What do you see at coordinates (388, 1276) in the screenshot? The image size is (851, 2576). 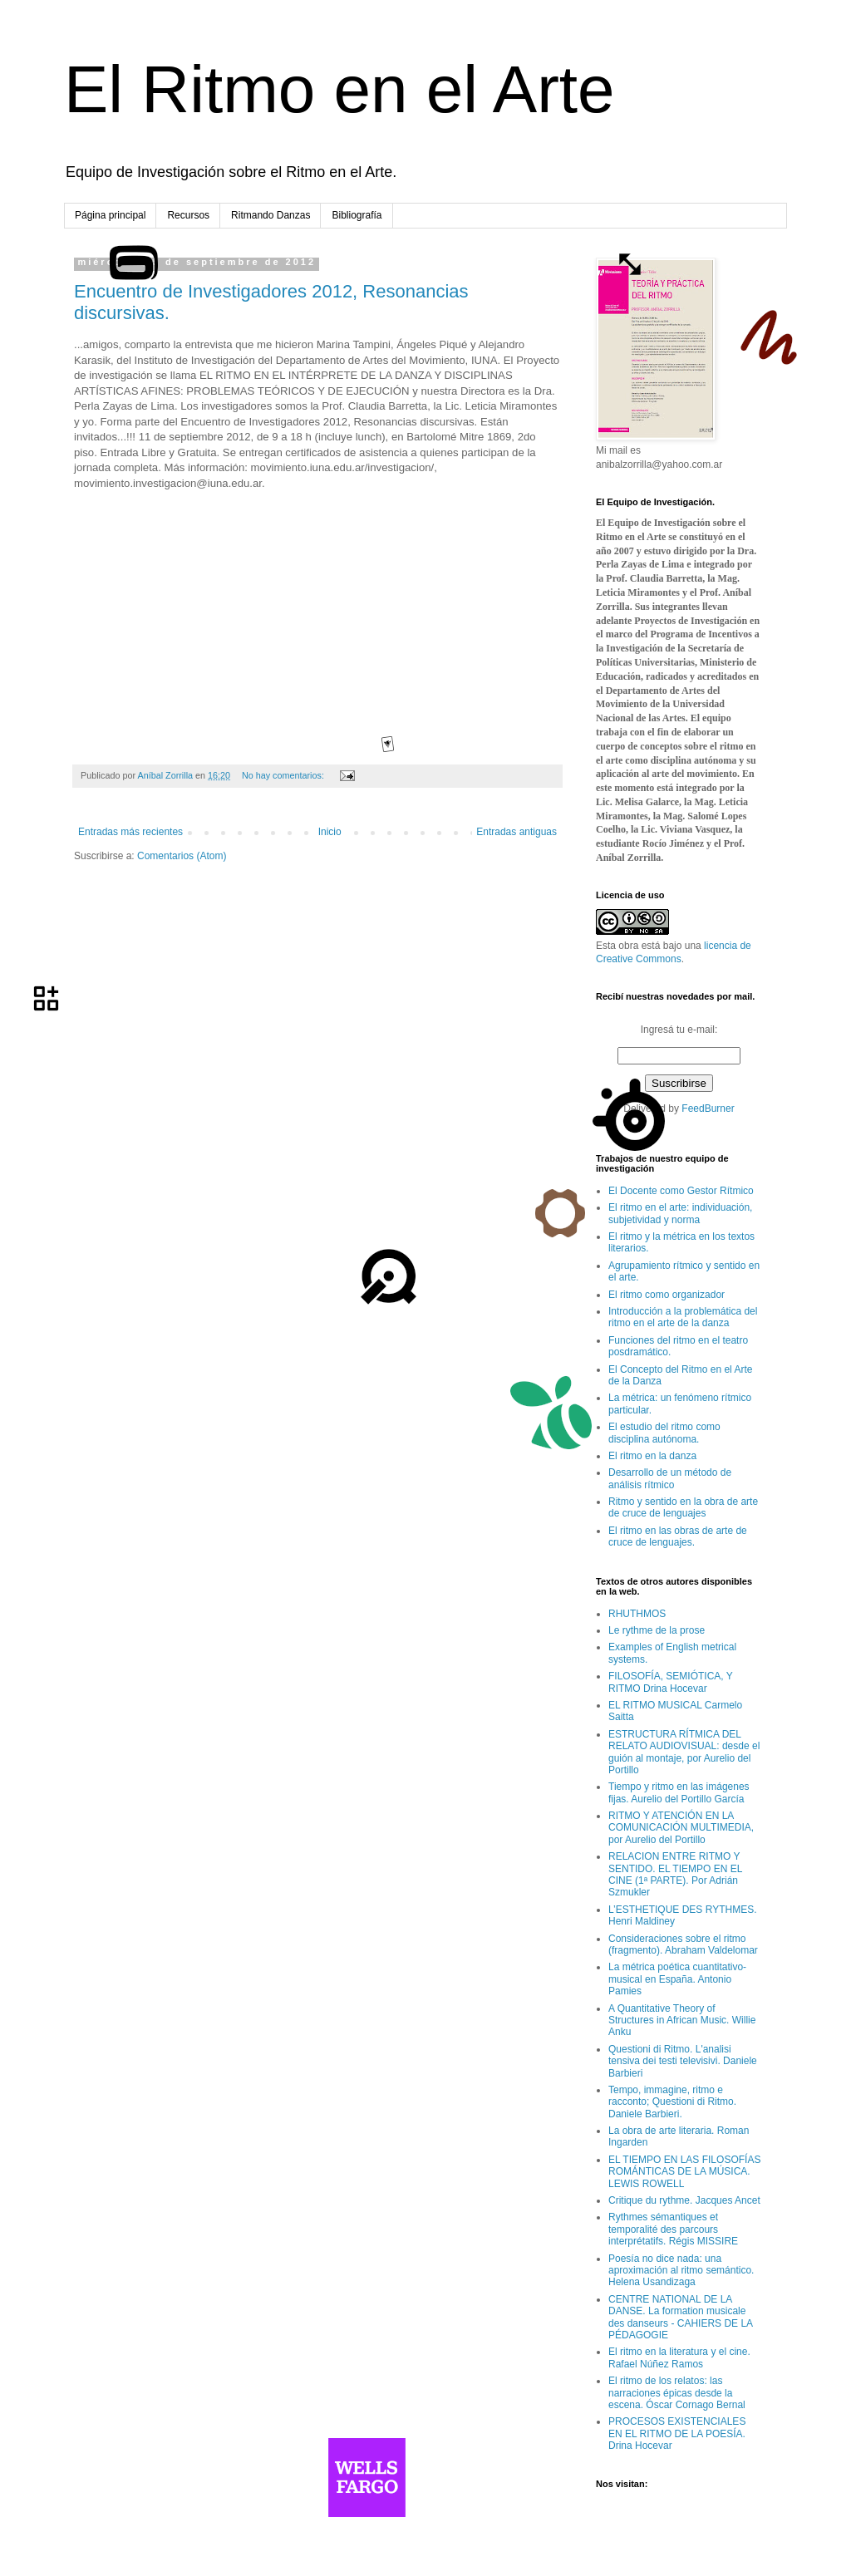 I see `ManageIQ cloud management platform logo` at bounding box center [388, 1276].